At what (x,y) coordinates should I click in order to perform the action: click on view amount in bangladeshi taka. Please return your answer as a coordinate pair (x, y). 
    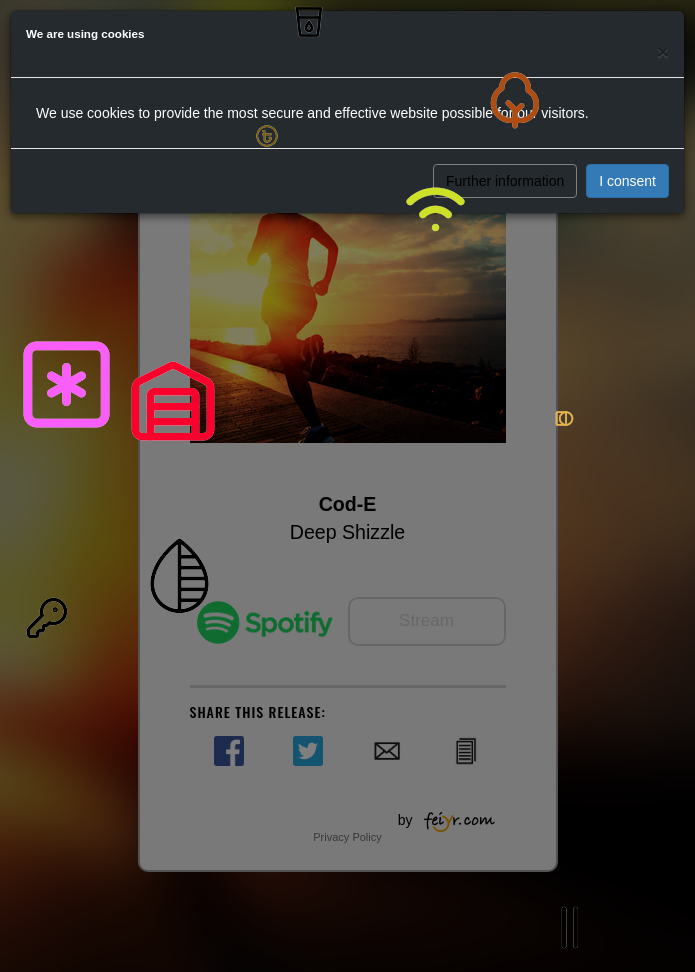
    Looking at the image, I should click on (267, 136).